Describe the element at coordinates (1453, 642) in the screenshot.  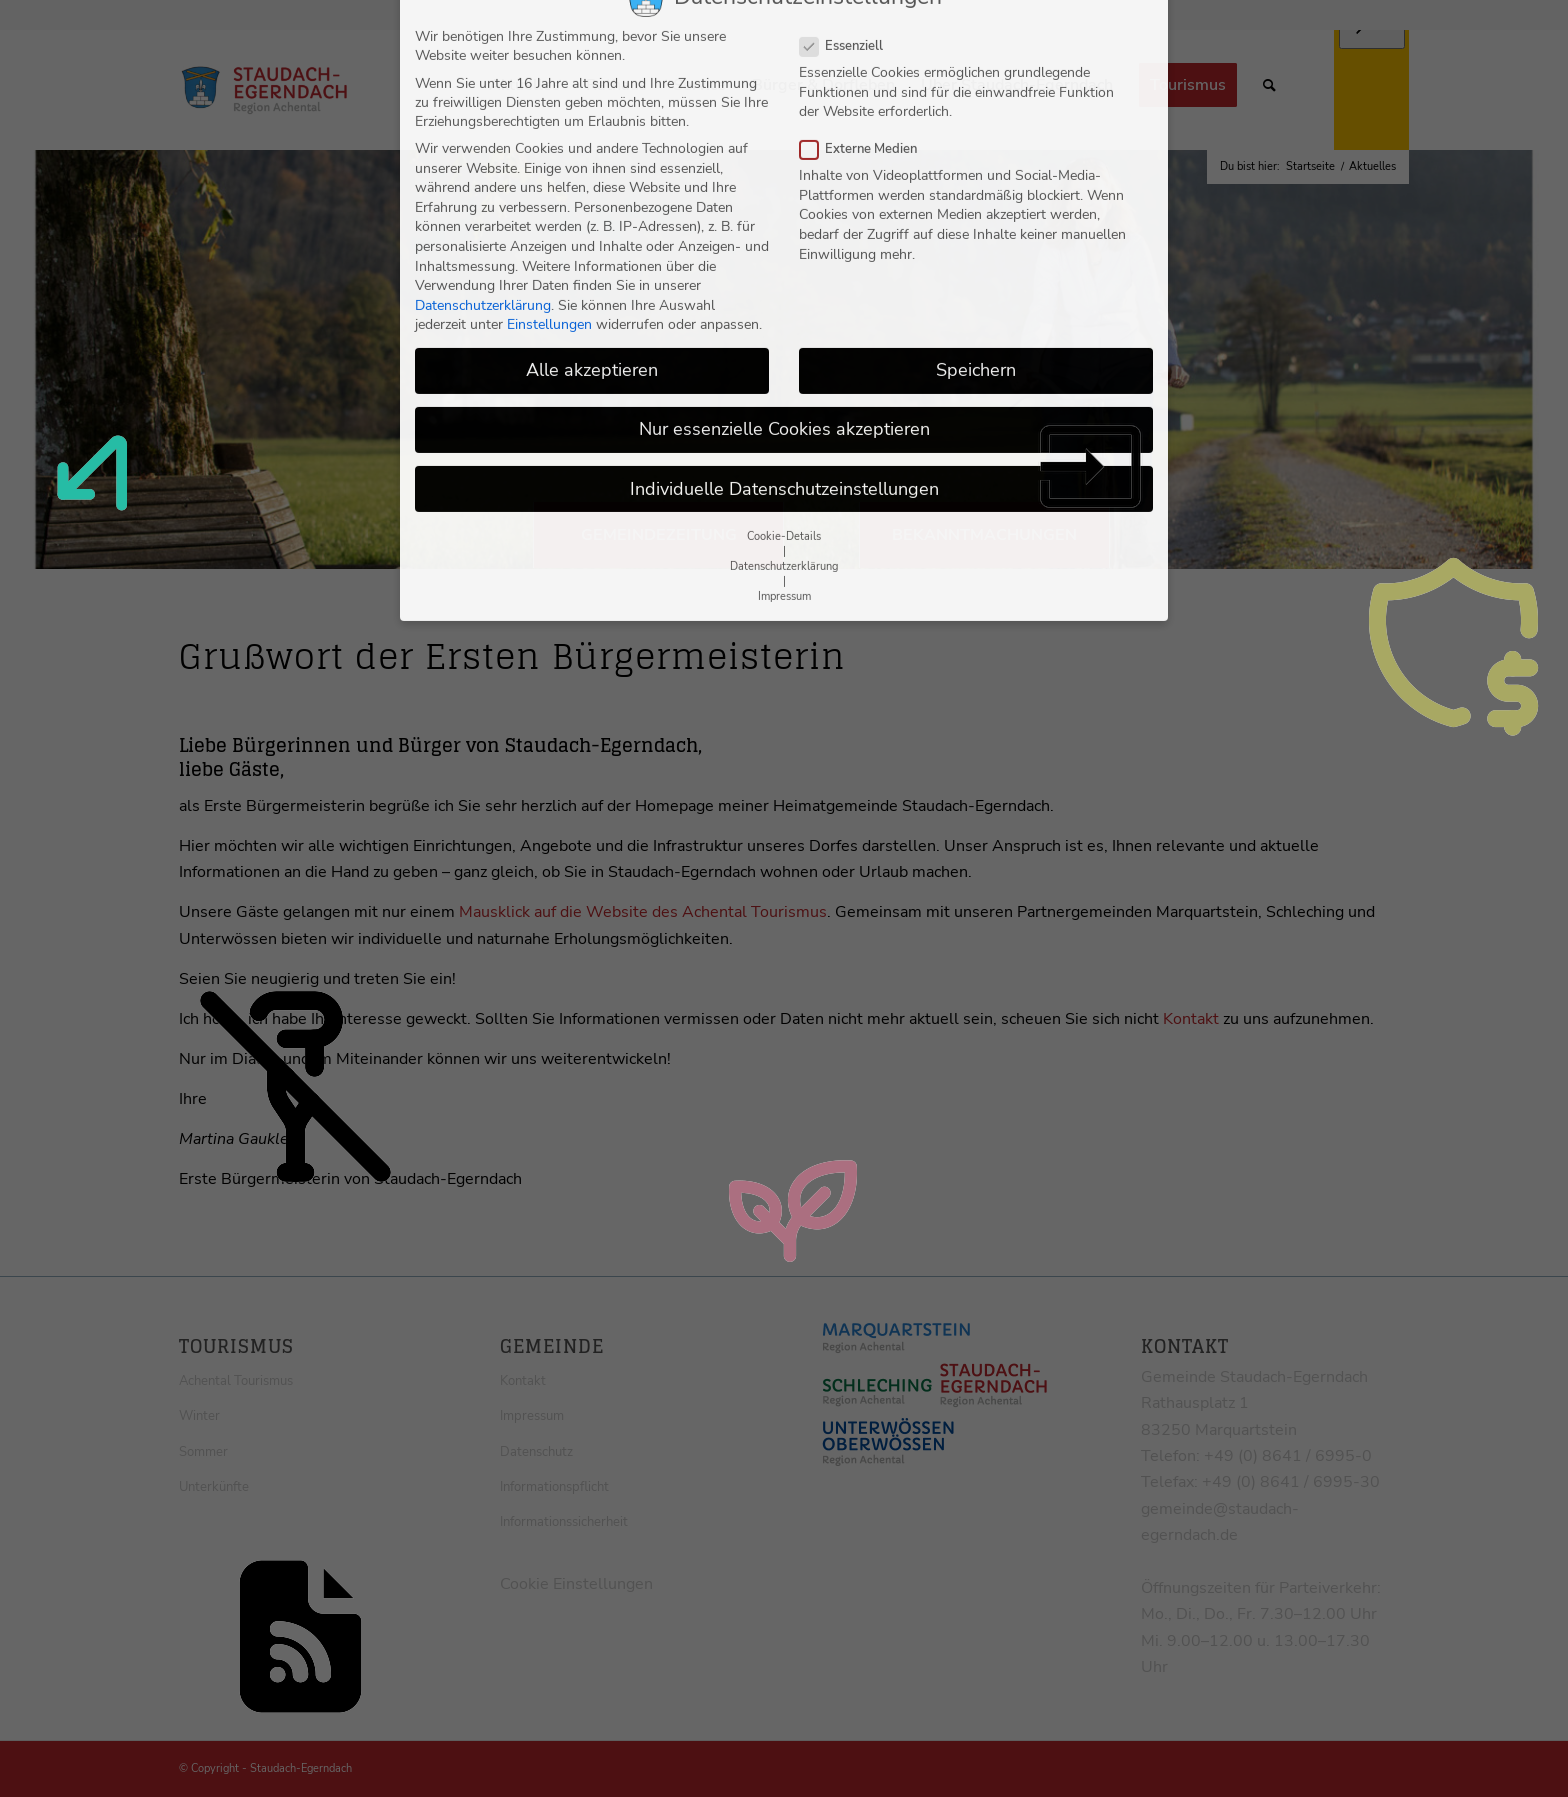
I see `access payment protection settings` at that location.